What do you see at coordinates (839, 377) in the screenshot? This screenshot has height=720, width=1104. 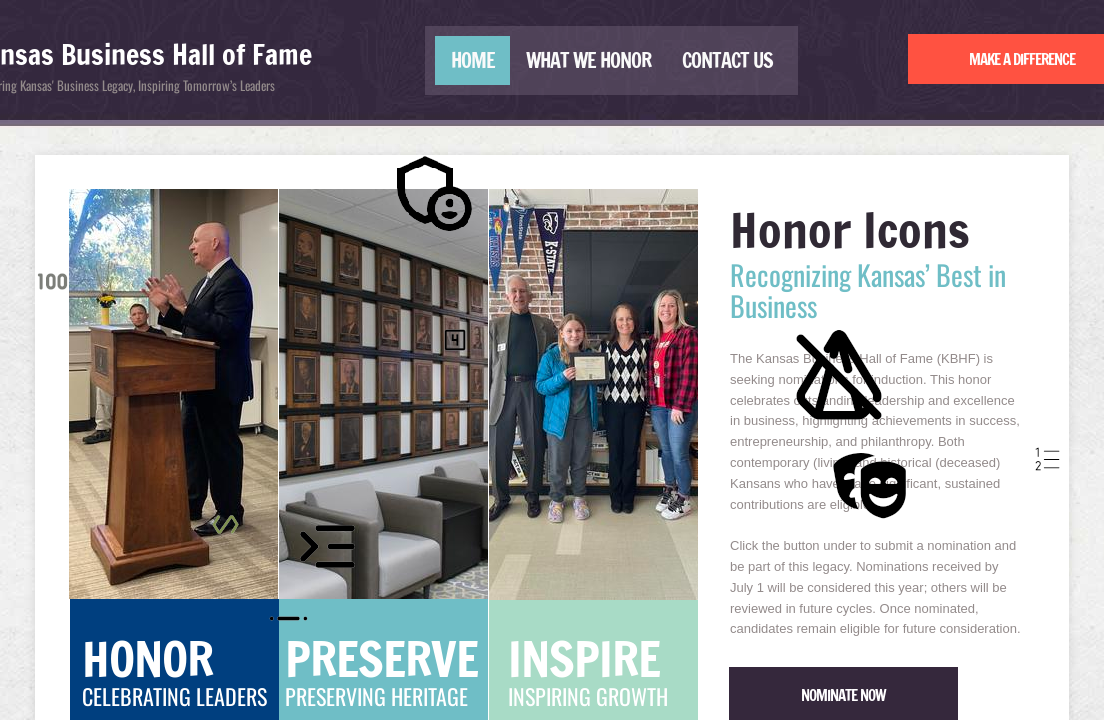 I see `disable 3D object rendering` at bounding box center [839, 377].